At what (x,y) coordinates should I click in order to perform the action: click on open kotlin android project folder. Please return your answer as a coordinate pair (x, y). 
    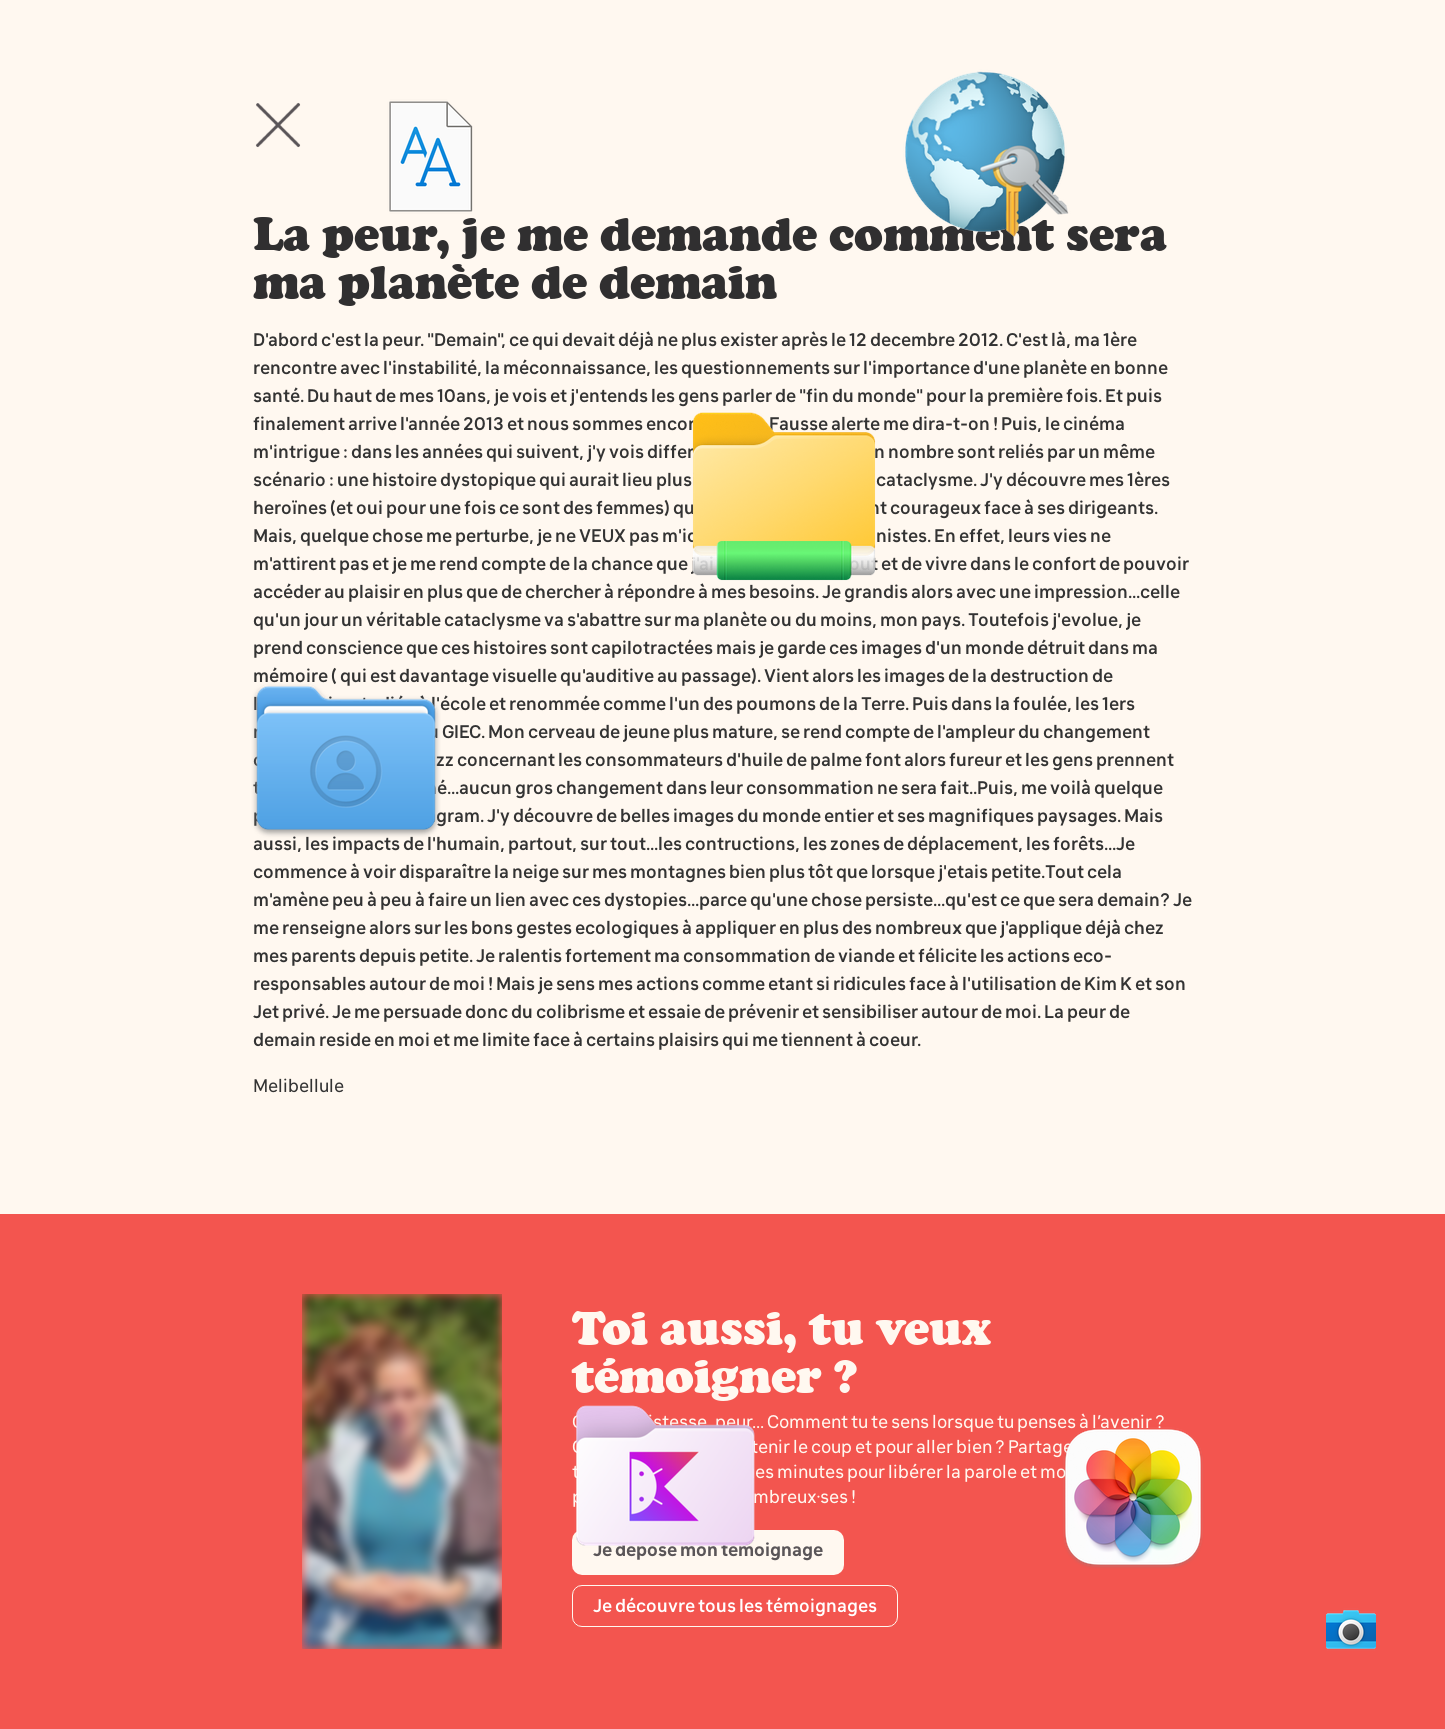
    Looking at the image, I should click on (664, 1480).